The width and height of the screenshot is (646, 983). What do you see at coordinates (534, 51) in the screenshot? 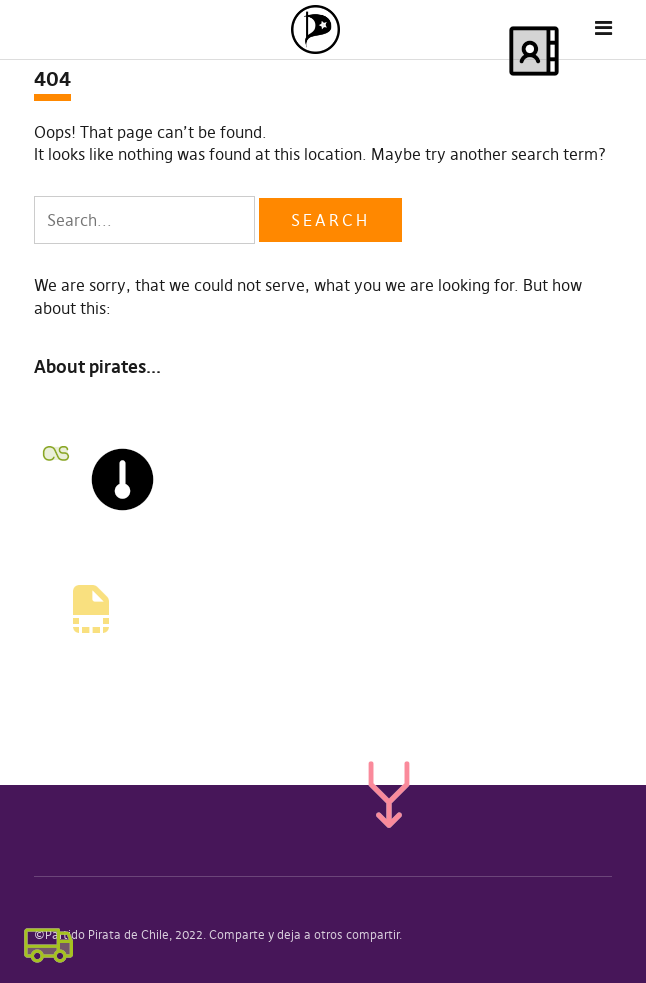
I see `open your contacts or address book` at bounding box center [534, 51].